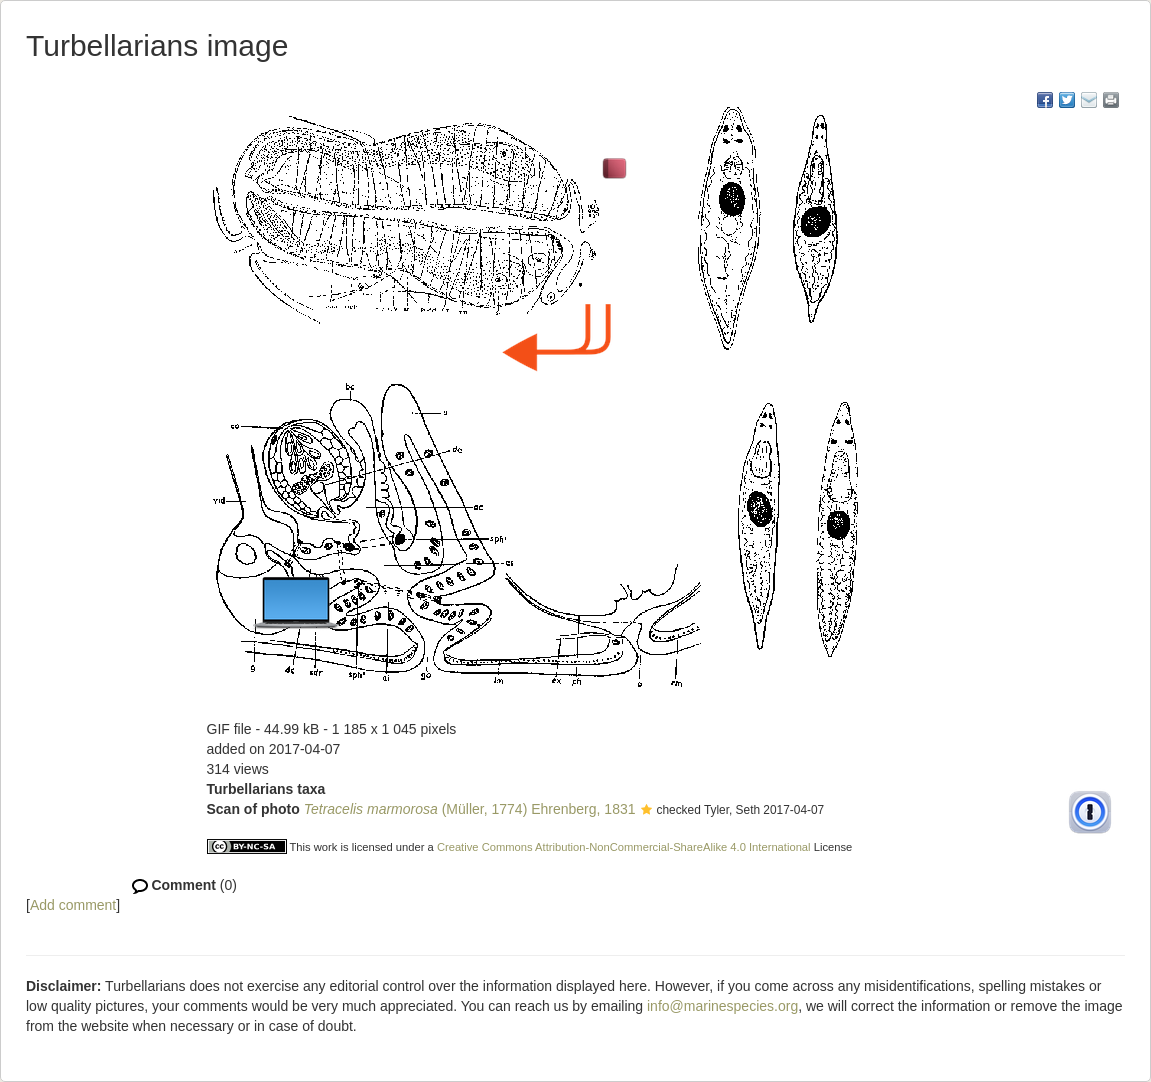 The image size is (1151, 1082). I want to click on access the desktop folder, so click(614, 167).